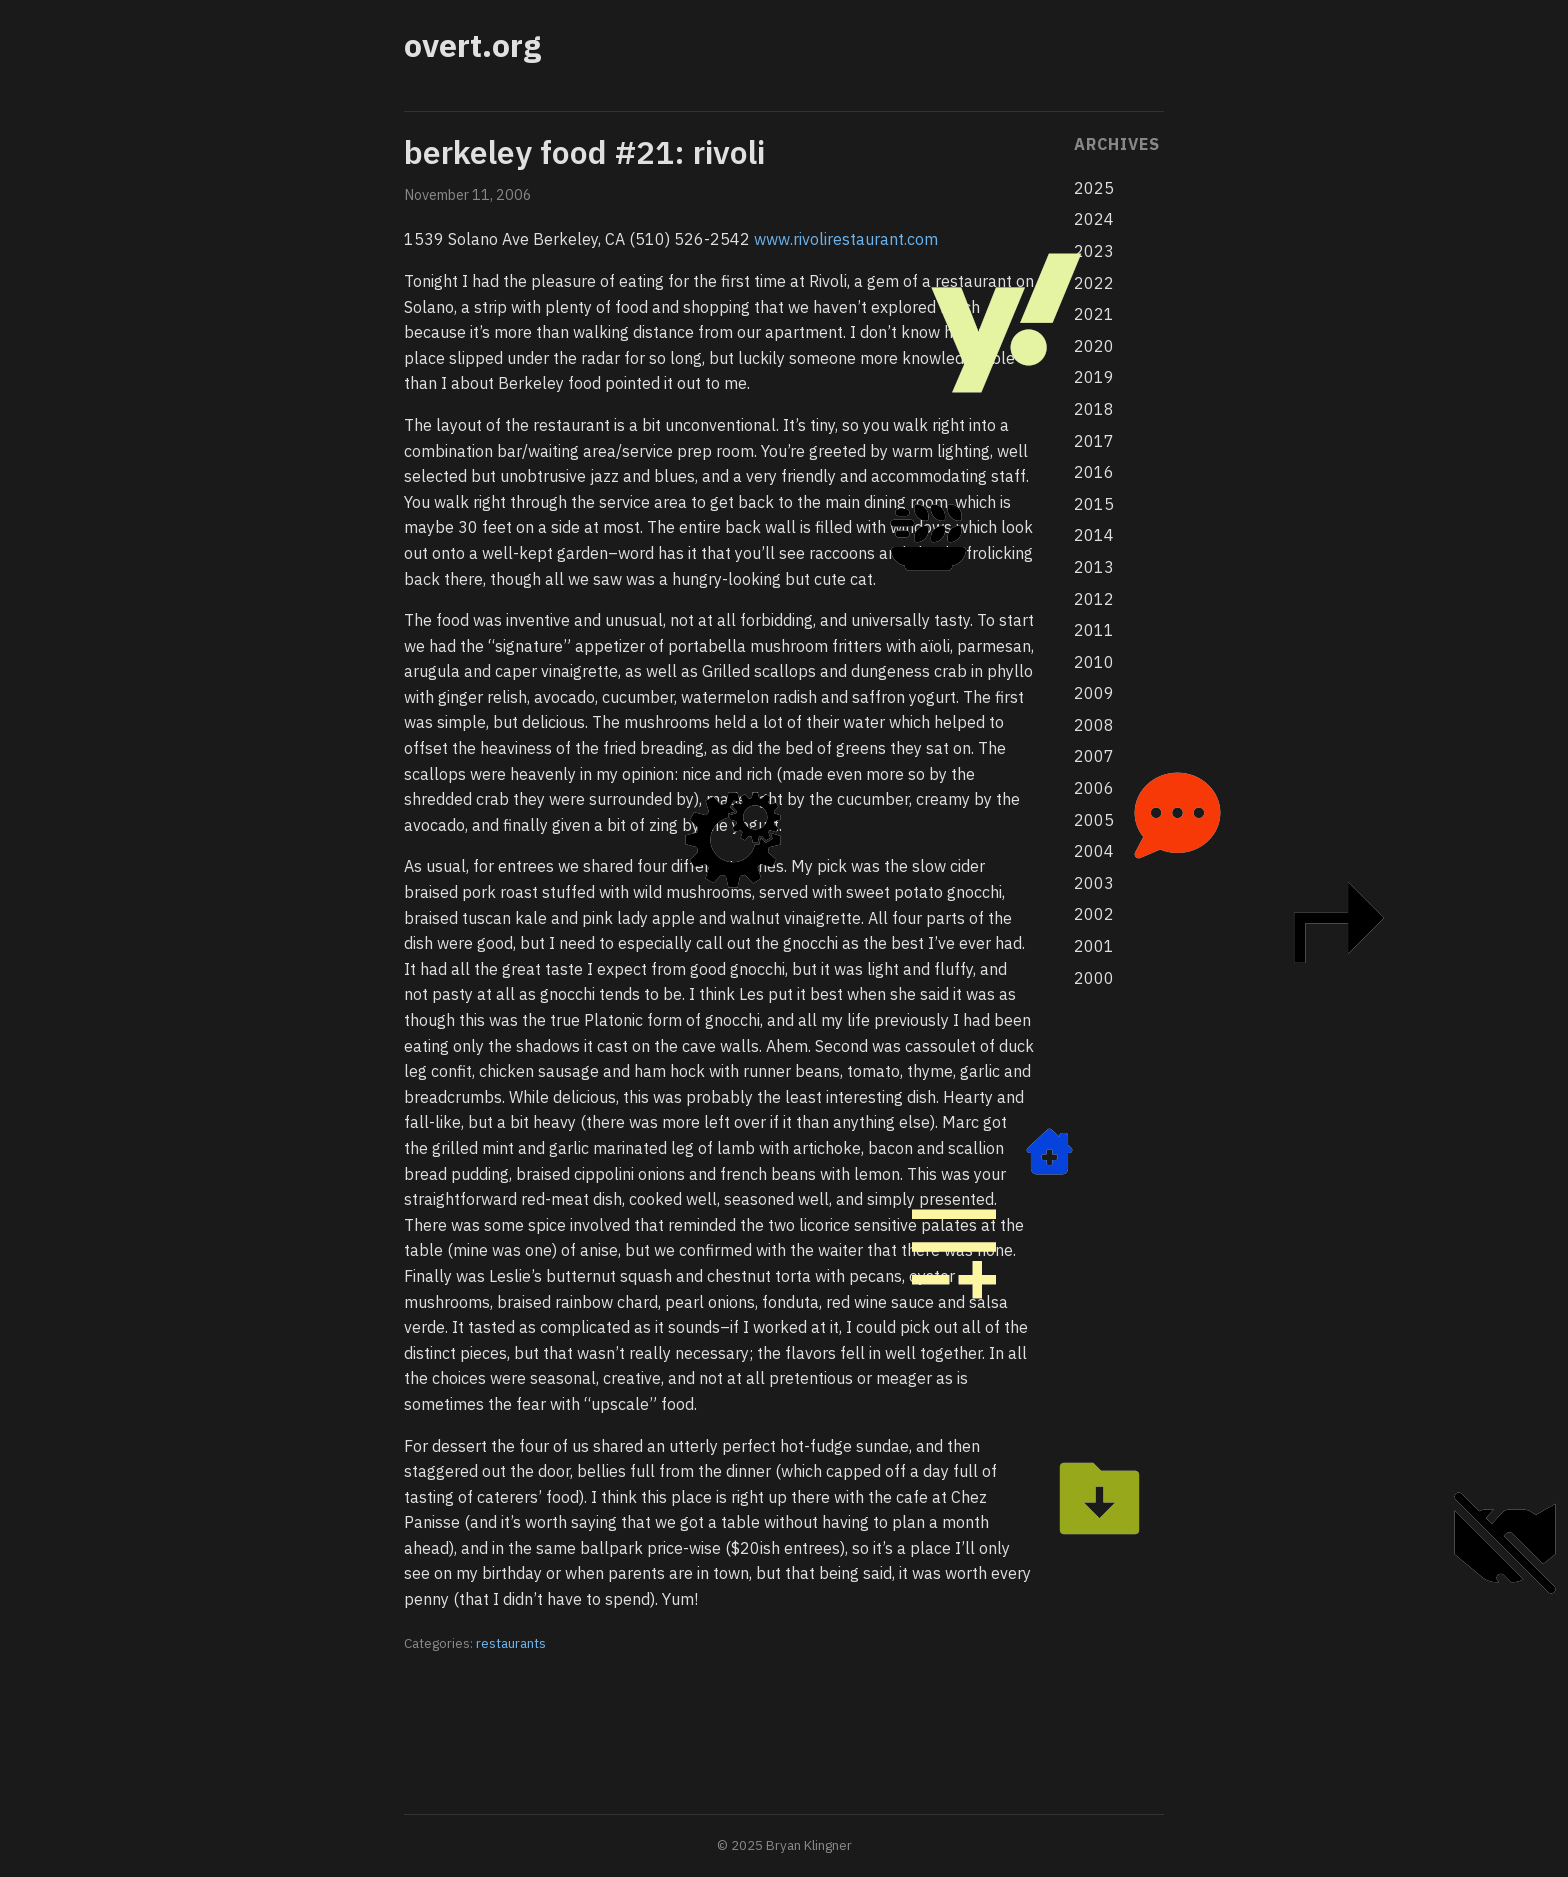 The height and width of the screenshot is (1877, 1568). Describe the element at coordinates (1333, 923) in the screenshot. I see `share or forward content` at that location.